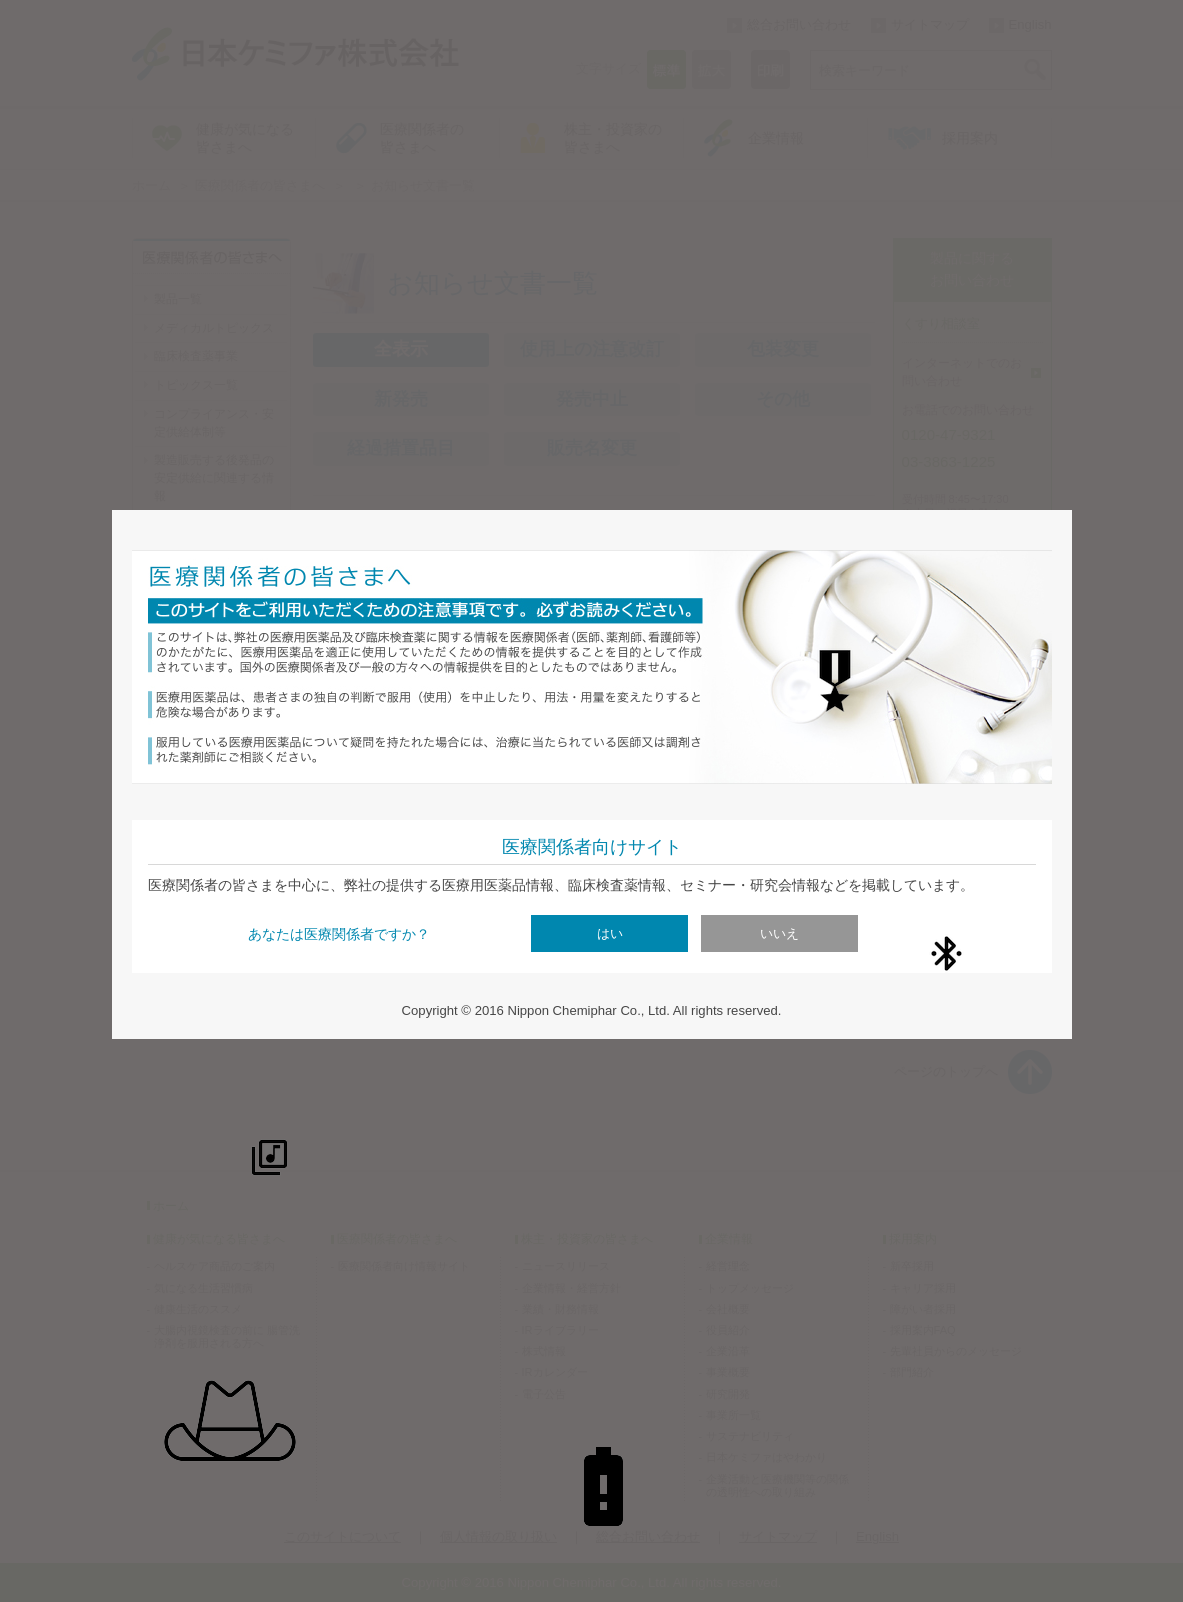 This screenshot has height=1602, width=1183. I want to click on select cowboy hat avatar or profile accessory, so click(230, 1425).